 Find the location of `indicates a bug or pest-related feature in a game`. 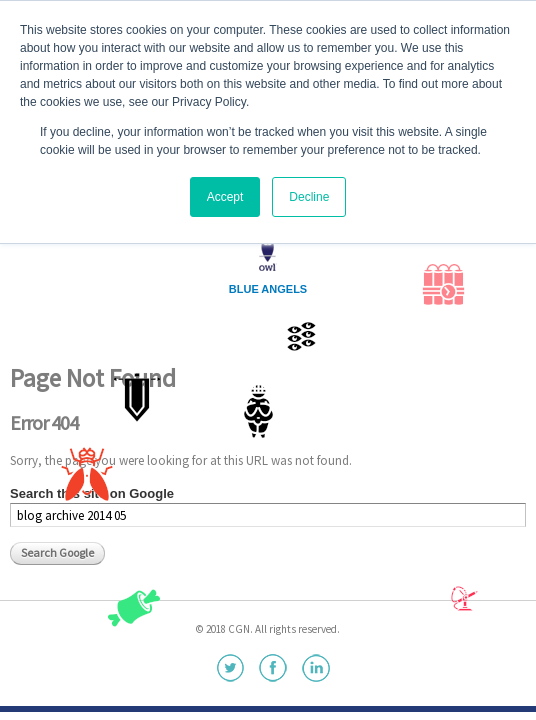

indicates a bug or pest-related feature in a game is located at coordinates (87, 474).